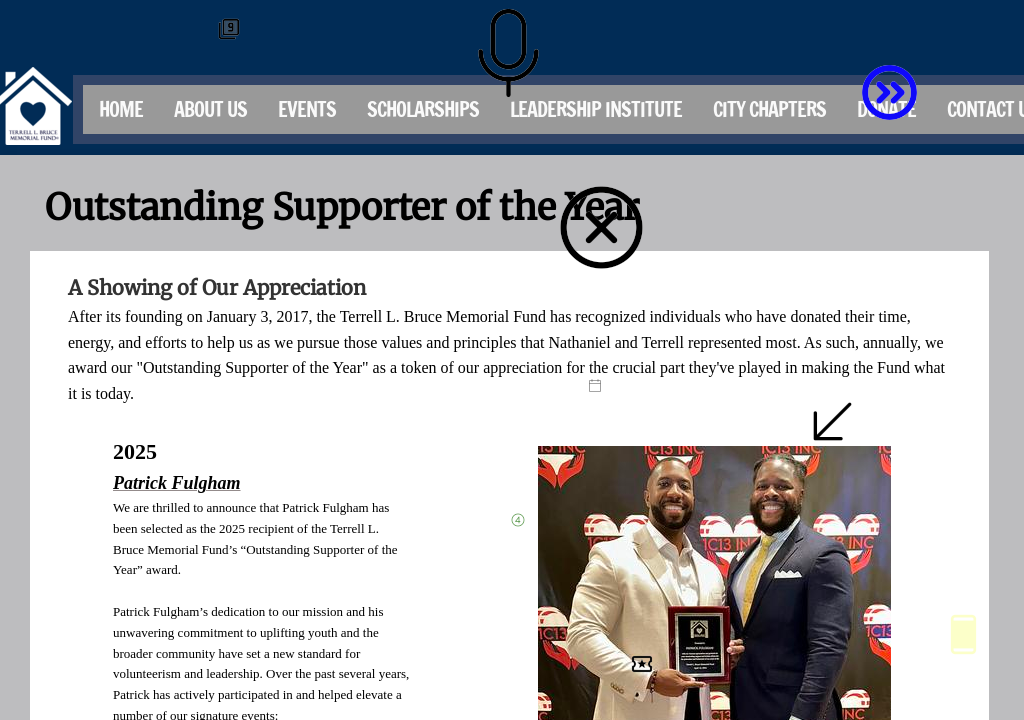 This screenshot has height=720, width=1024. What do you see at coordinates (518, 520) in the screenshot?
I see `indicates step four in a multi-step process` at bounding box center [518, 520].